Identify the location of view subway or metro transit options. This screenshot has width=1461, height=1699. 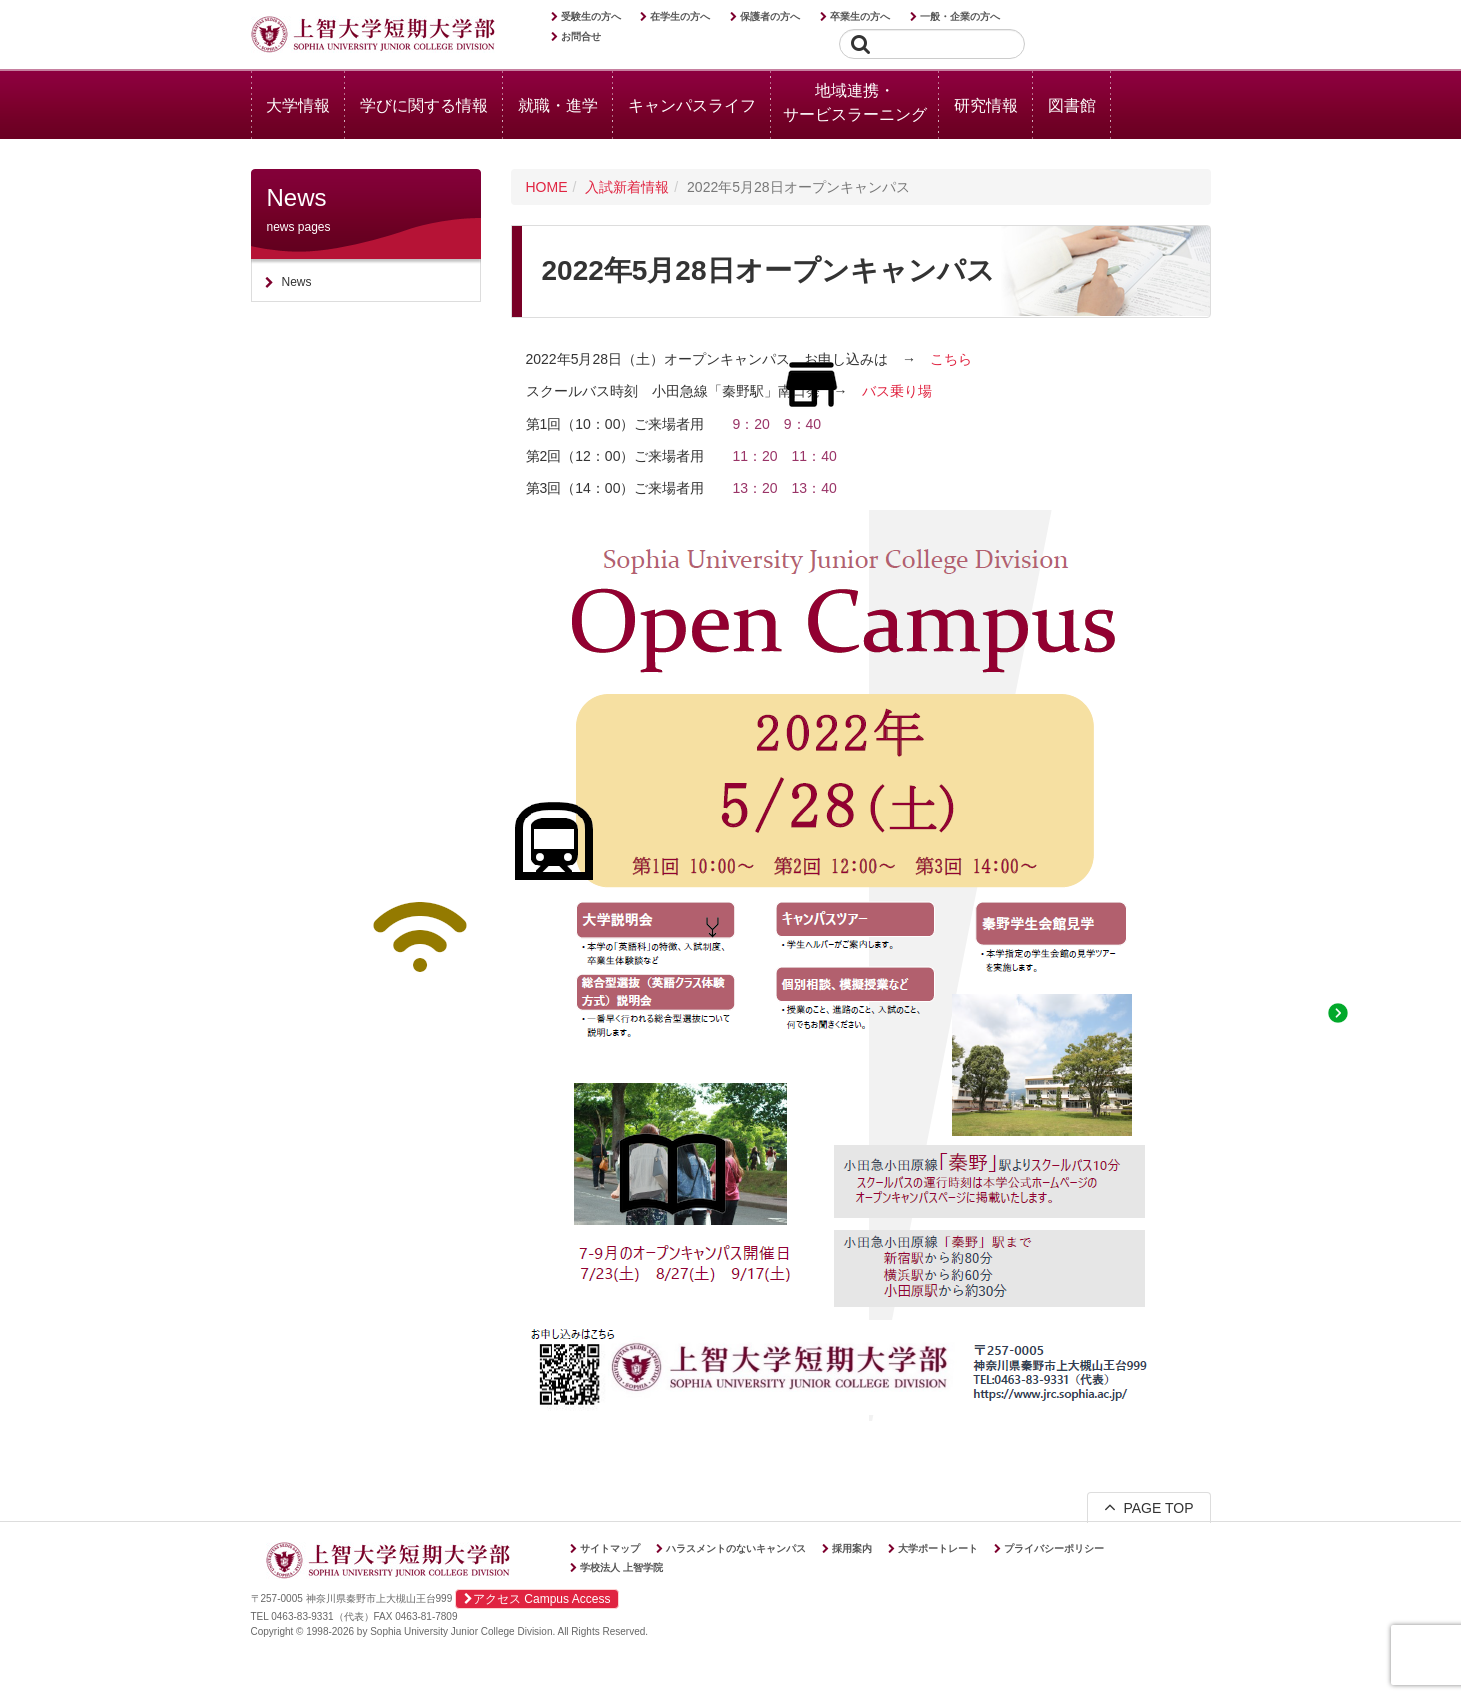
(554, 841).